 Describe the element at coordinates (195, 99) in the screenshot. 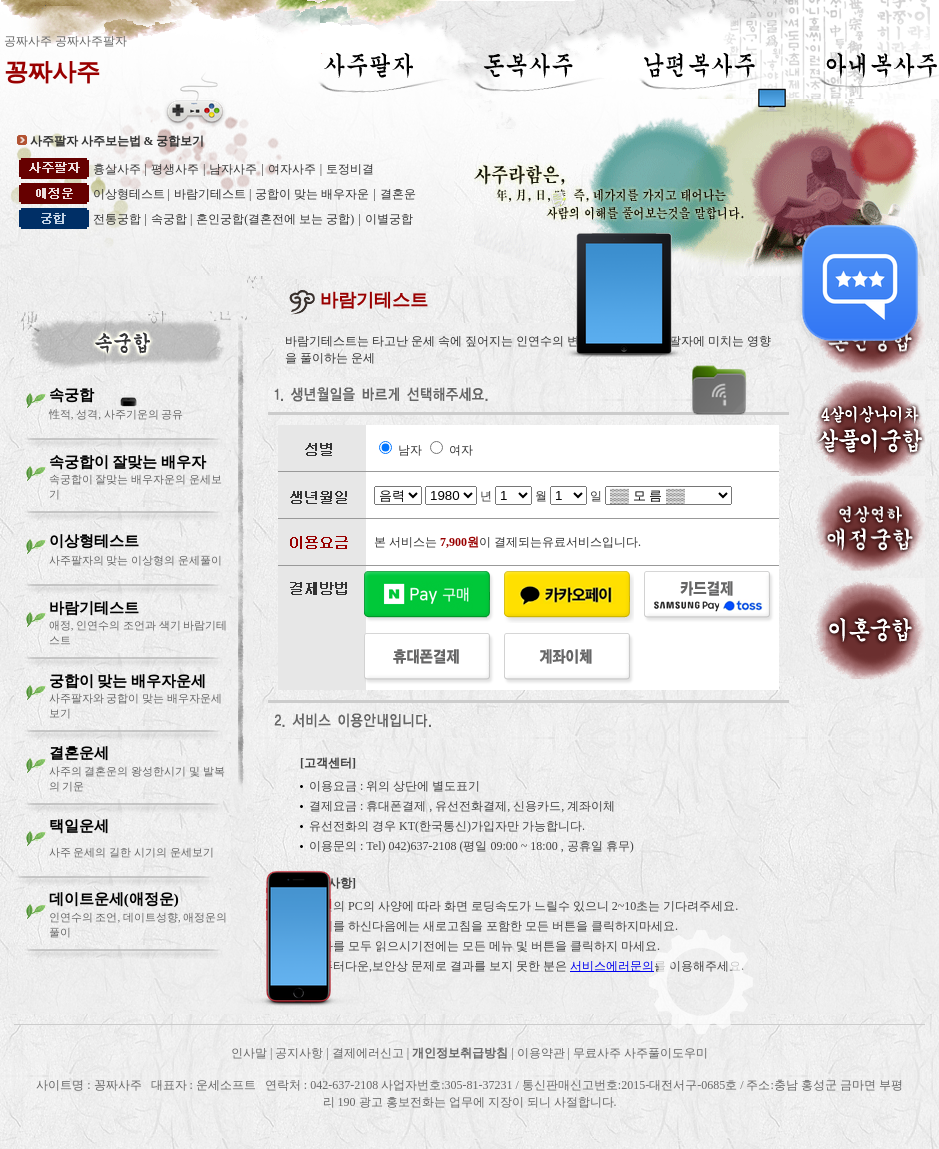

I see `configure gaming controller settings` at that location.